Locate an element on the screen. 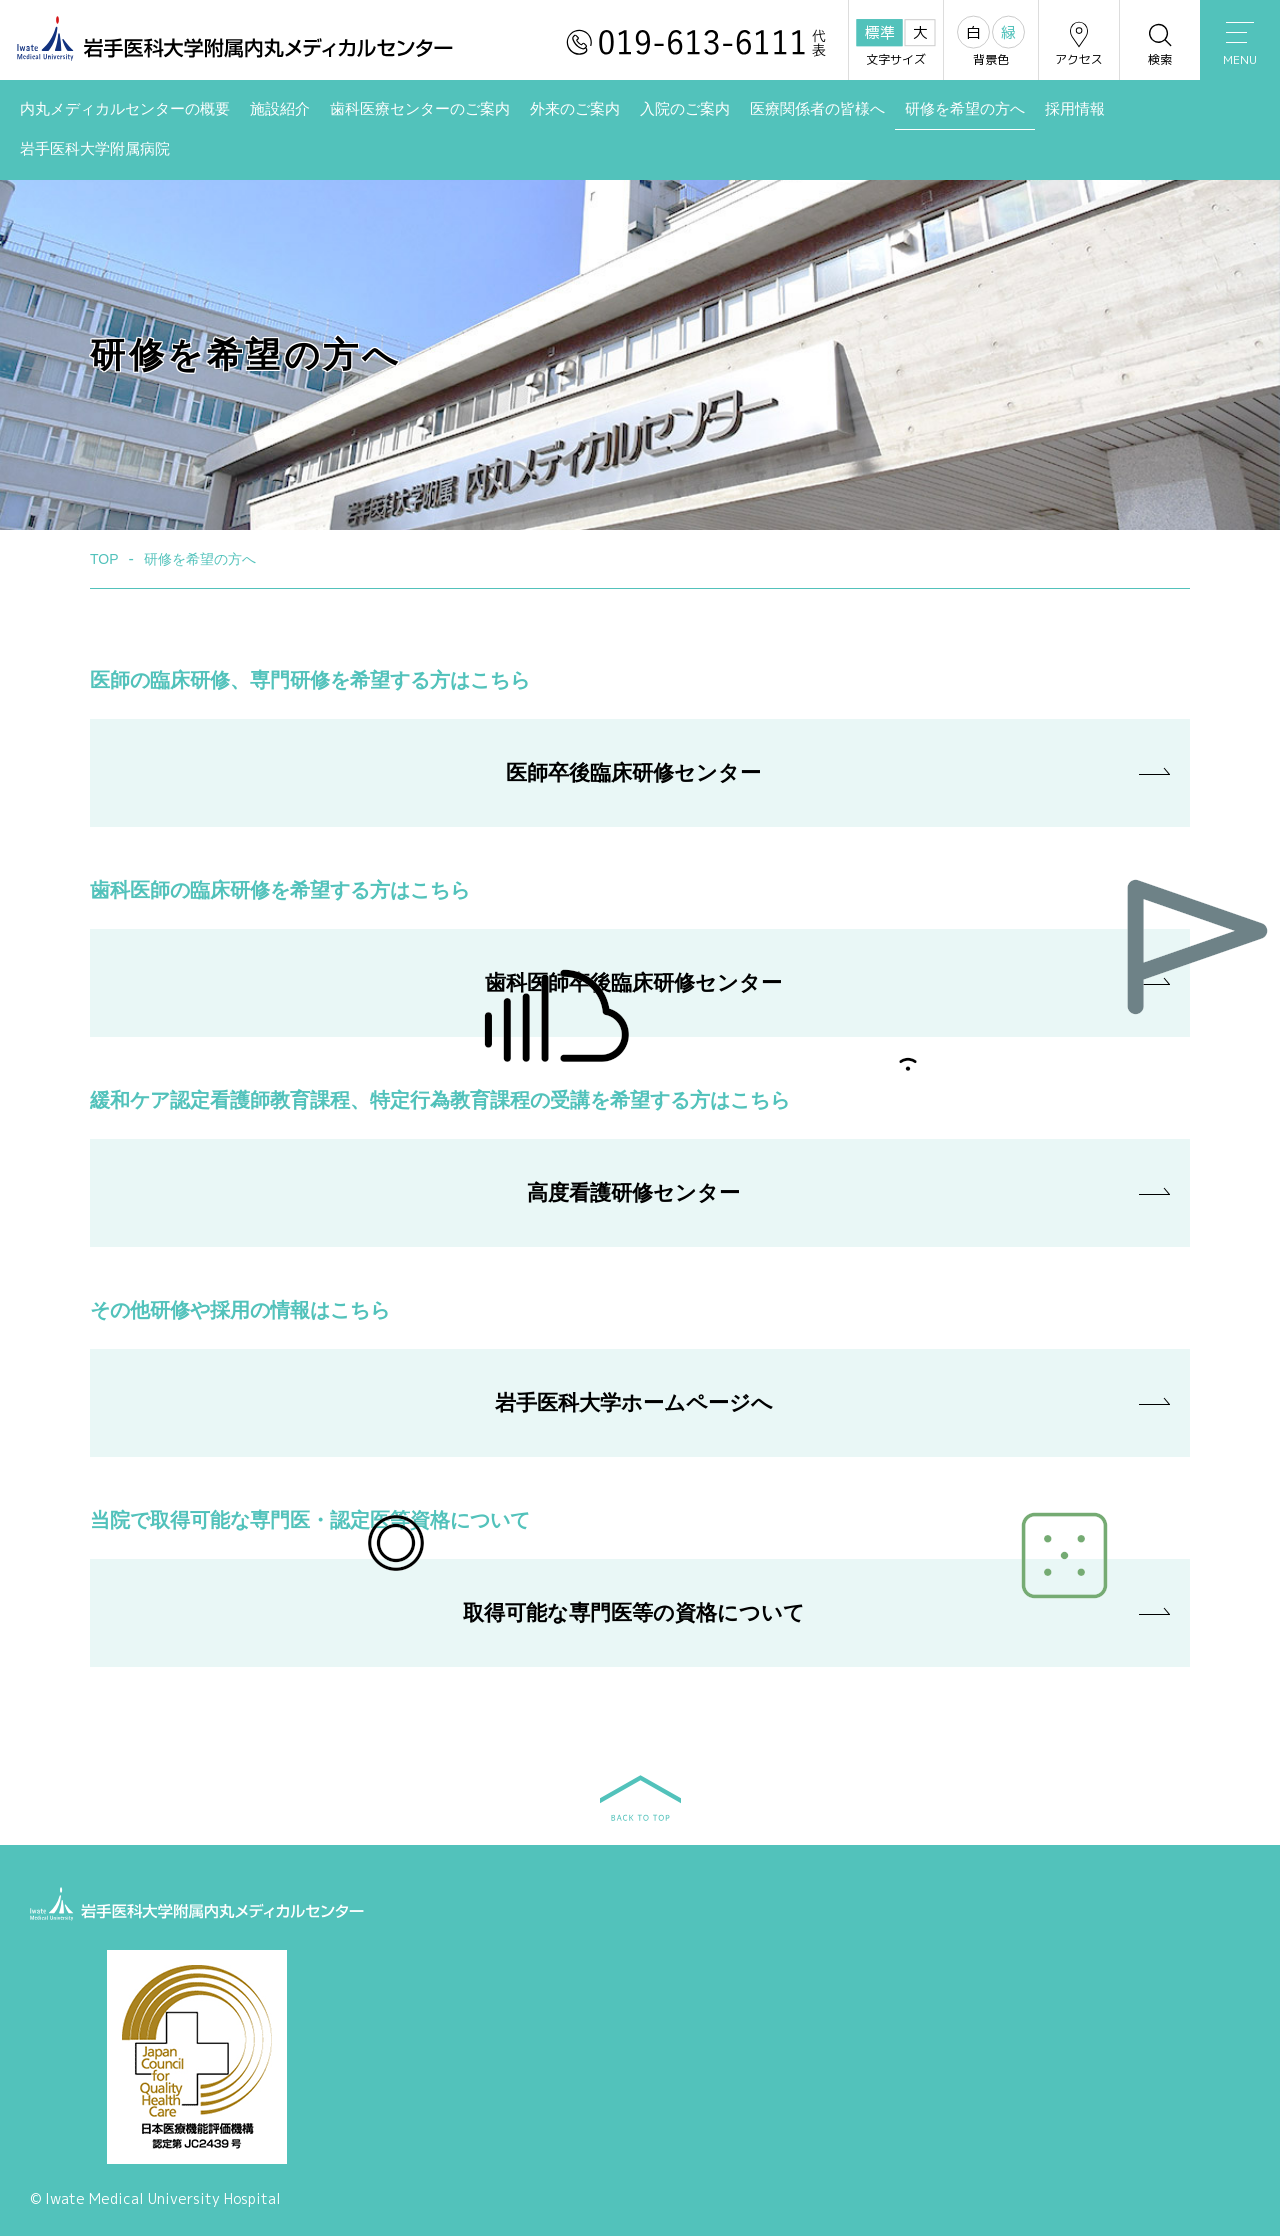  start recording audio or video is located at coordinates (396, 1543).